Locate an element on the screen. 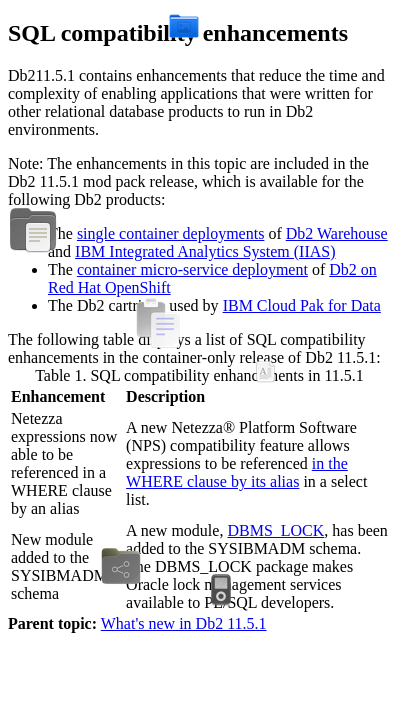 This screenshot has width=399, height=720. open your images folder is located at coordinates (184, 26).